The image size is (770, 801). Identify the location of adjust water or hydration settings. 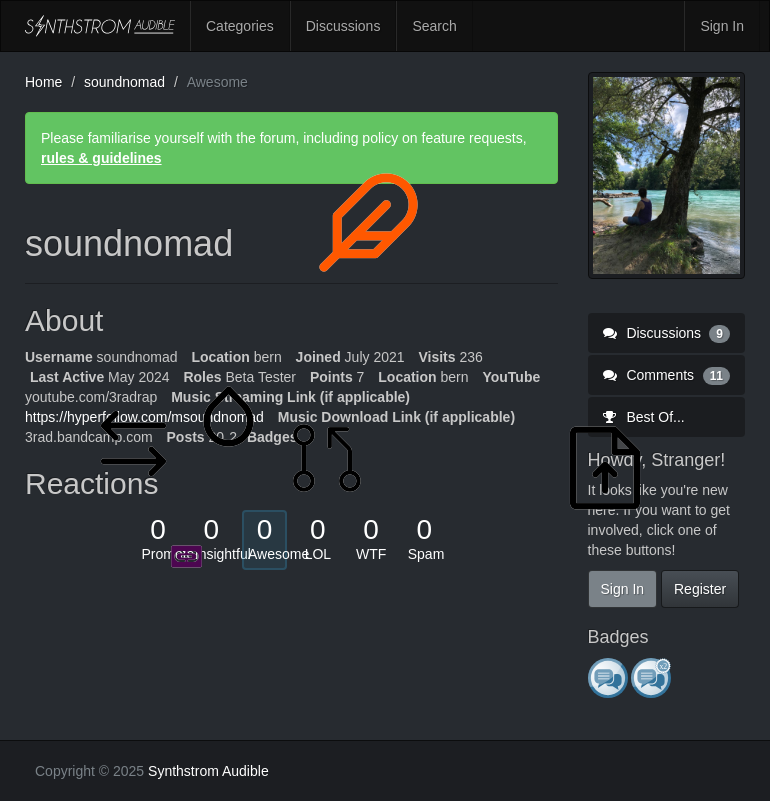
(228, 416).